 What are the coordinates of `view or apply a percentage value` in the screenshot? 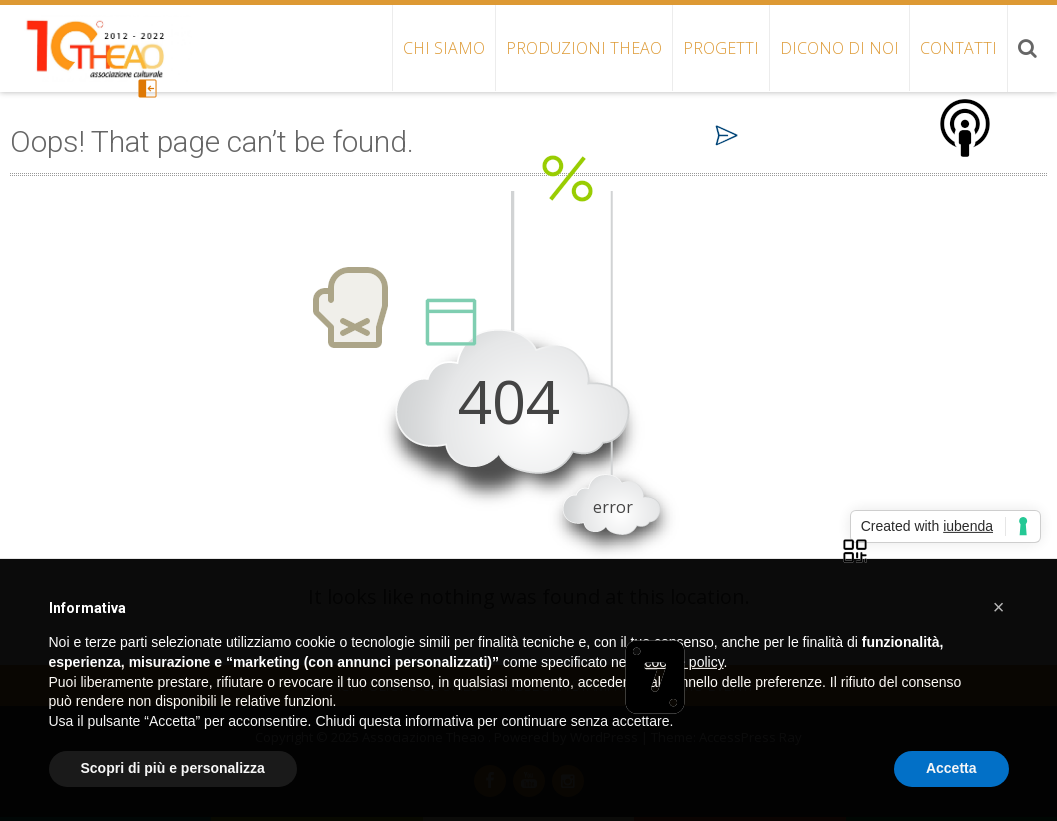 It's located at (567, 178).